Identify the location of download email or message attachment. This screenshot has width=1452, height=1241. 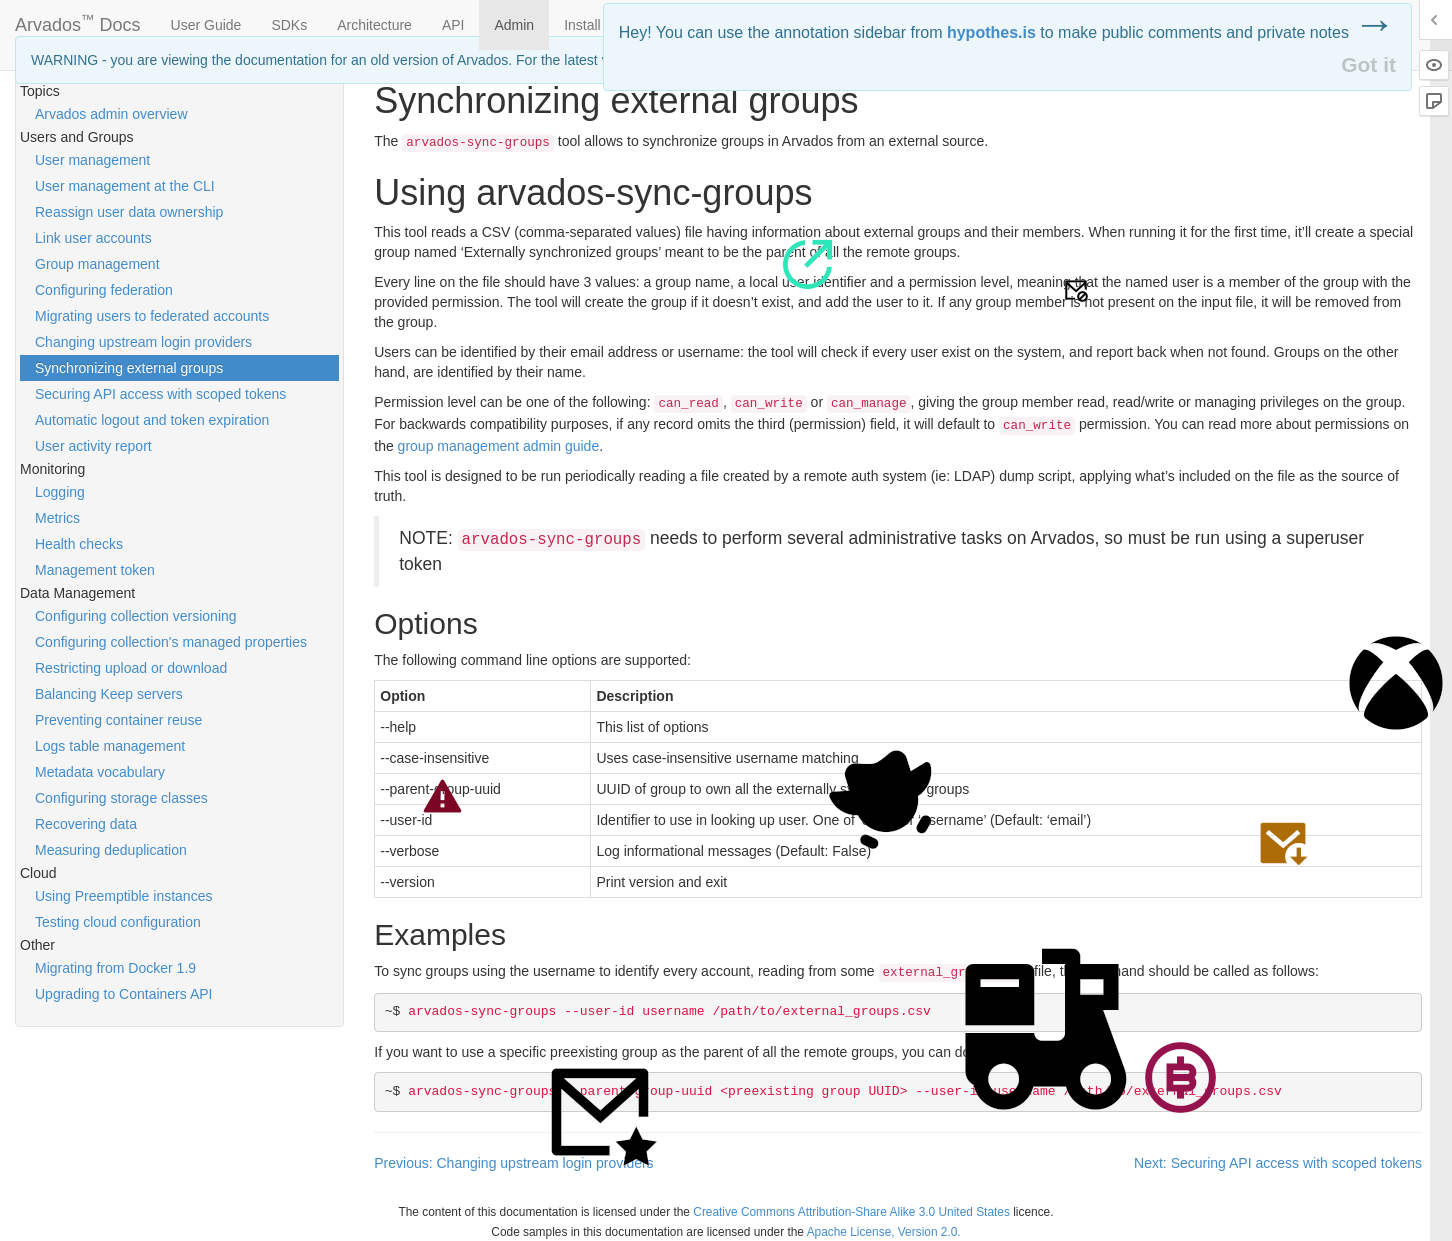
(1283, 843).